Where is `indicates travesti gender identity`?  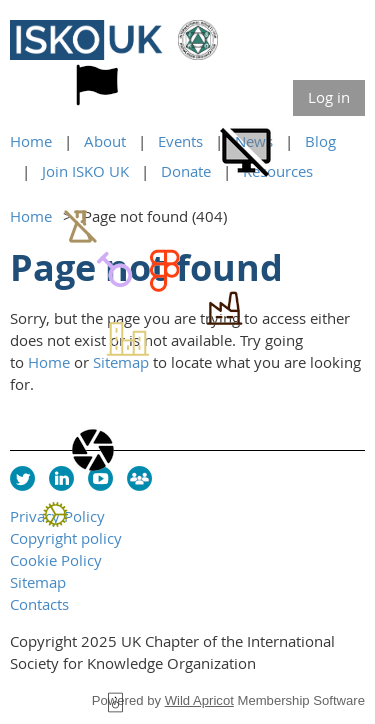
indicates travesti gender identity is located at coordinates (114, 269).